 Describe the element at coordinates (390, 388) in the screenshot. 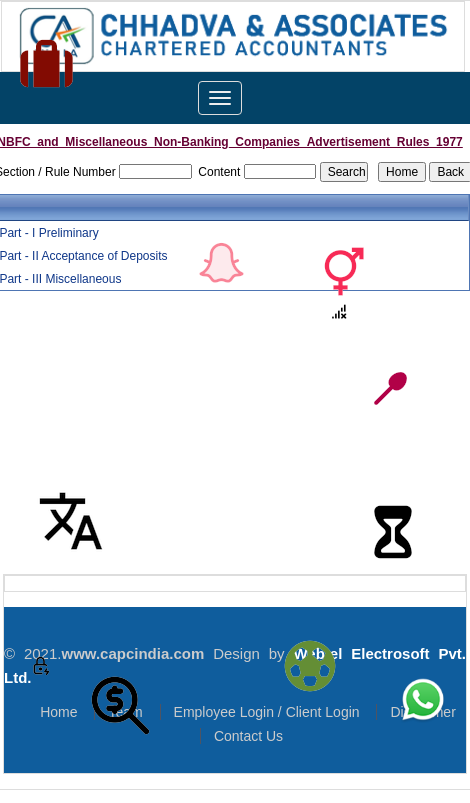

I see `access food or dining settings` at that location.